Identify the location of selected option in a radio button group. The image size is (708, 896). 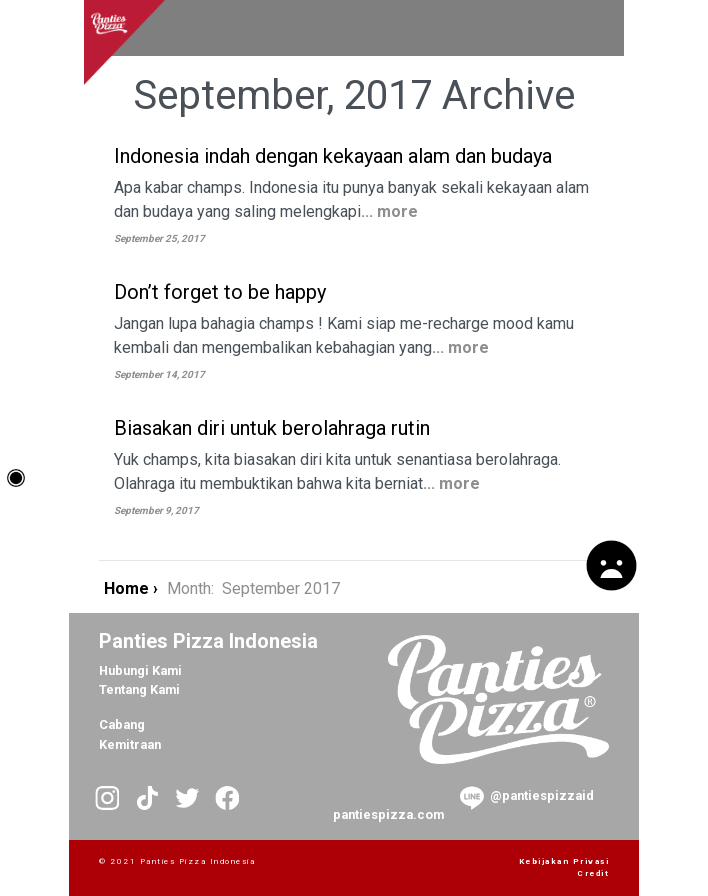
(16, 478).